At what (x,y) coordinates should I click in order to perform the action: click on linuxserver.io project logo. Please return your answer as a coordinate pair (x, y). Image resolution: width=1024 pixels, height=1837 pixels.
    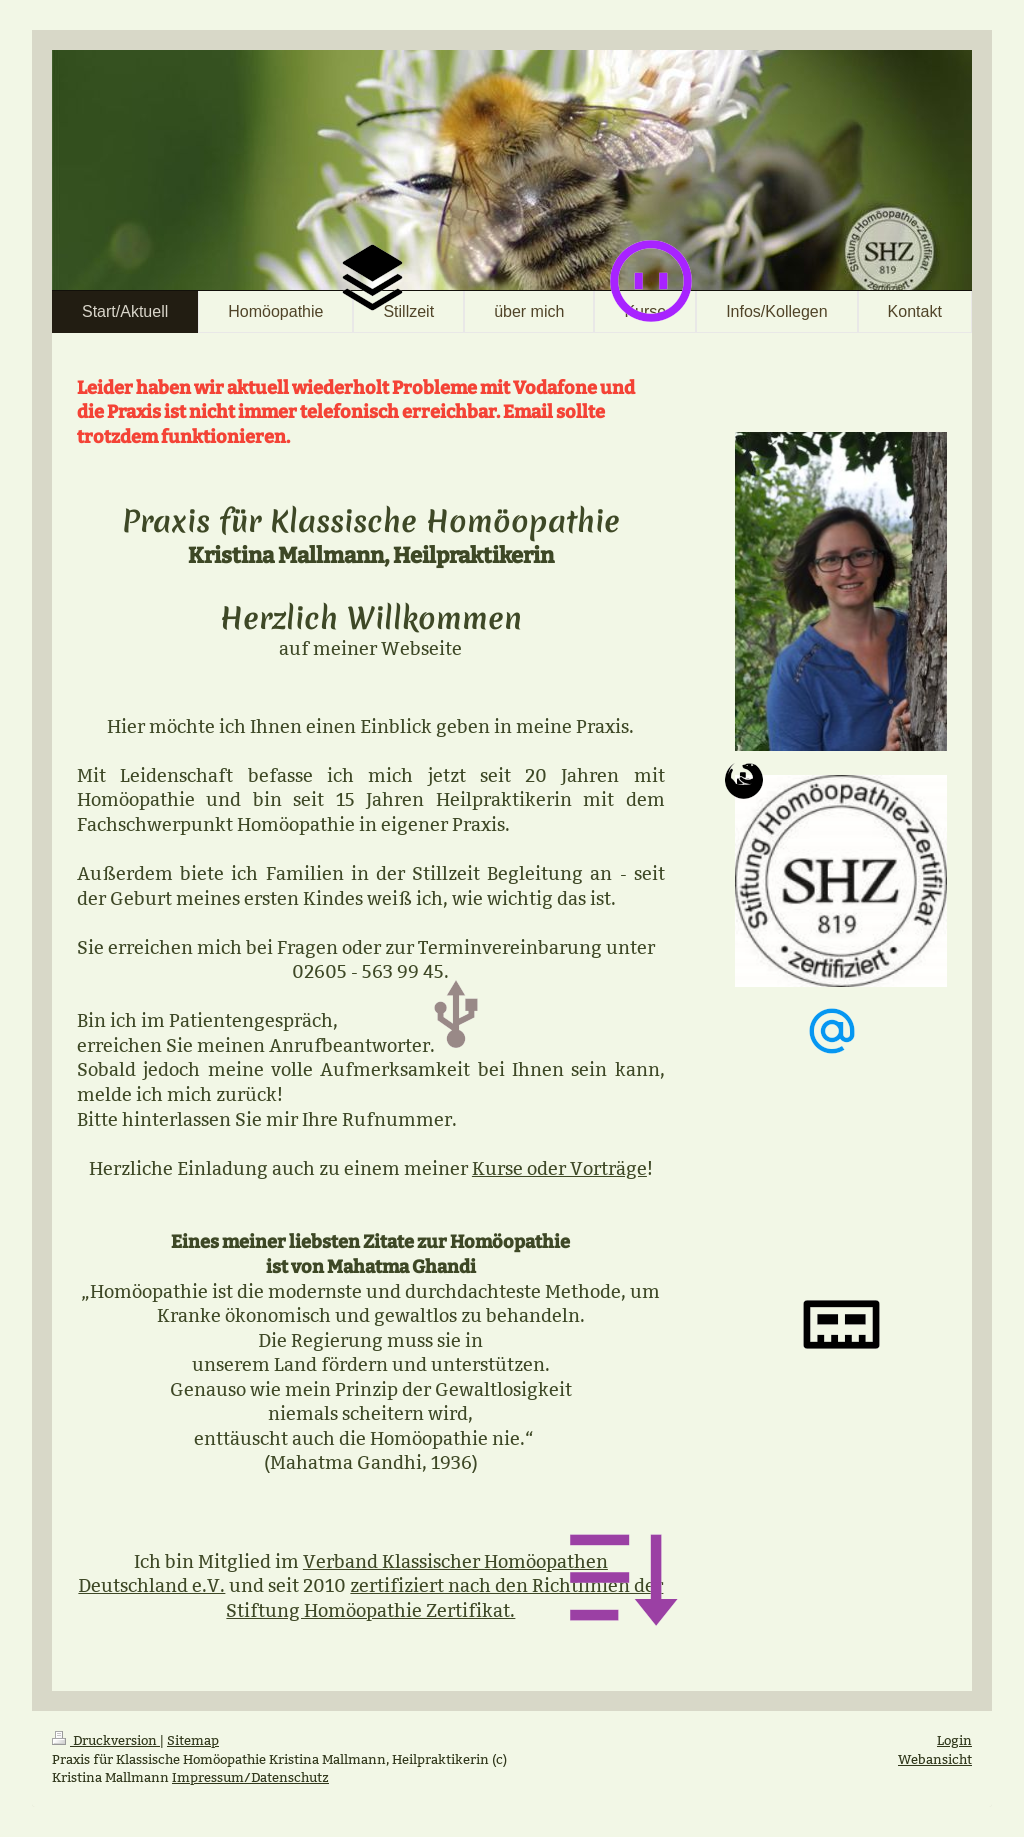
    Looking at the image, I should click on (744, 781).